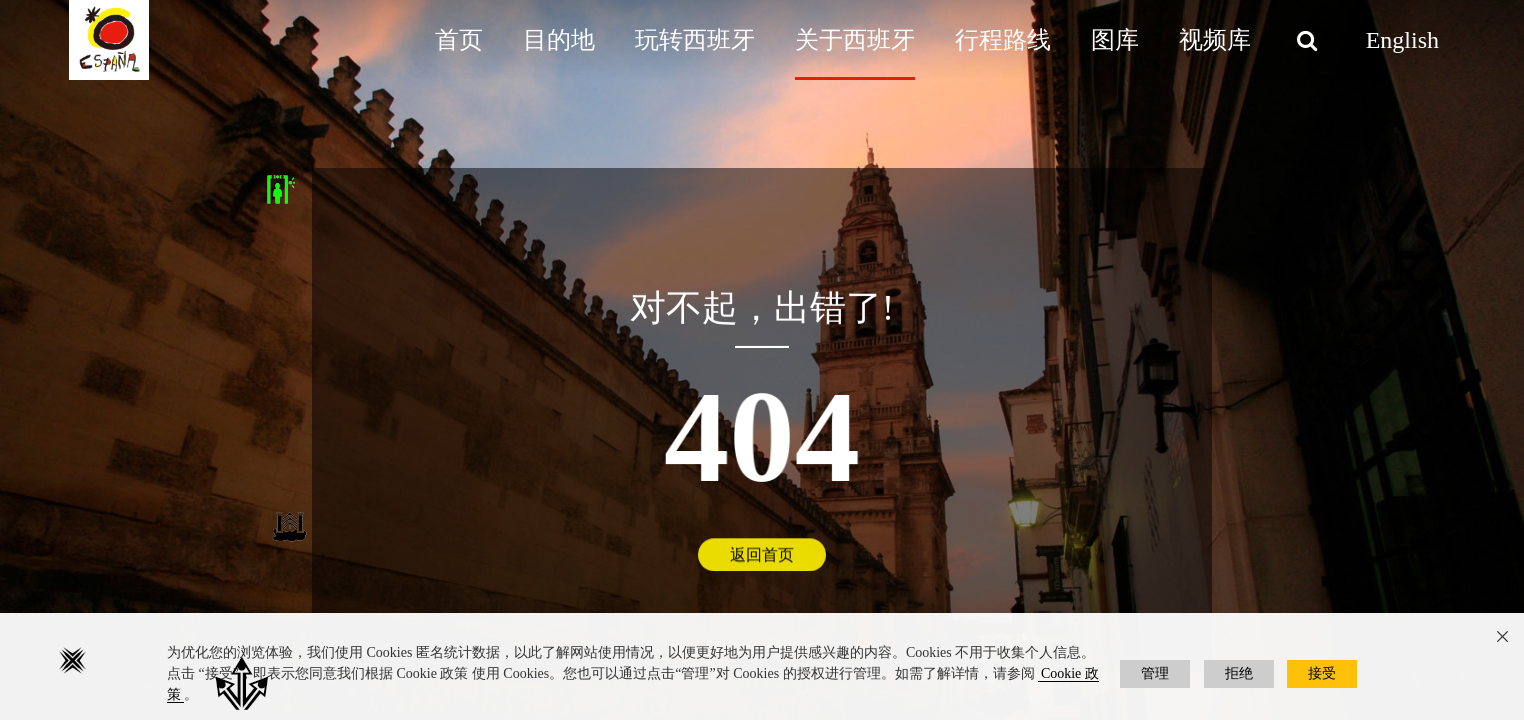 This screenshot has width=1524, height=720. I want to click on a decorative cross or star emblem for game UI, so click(72, 660).